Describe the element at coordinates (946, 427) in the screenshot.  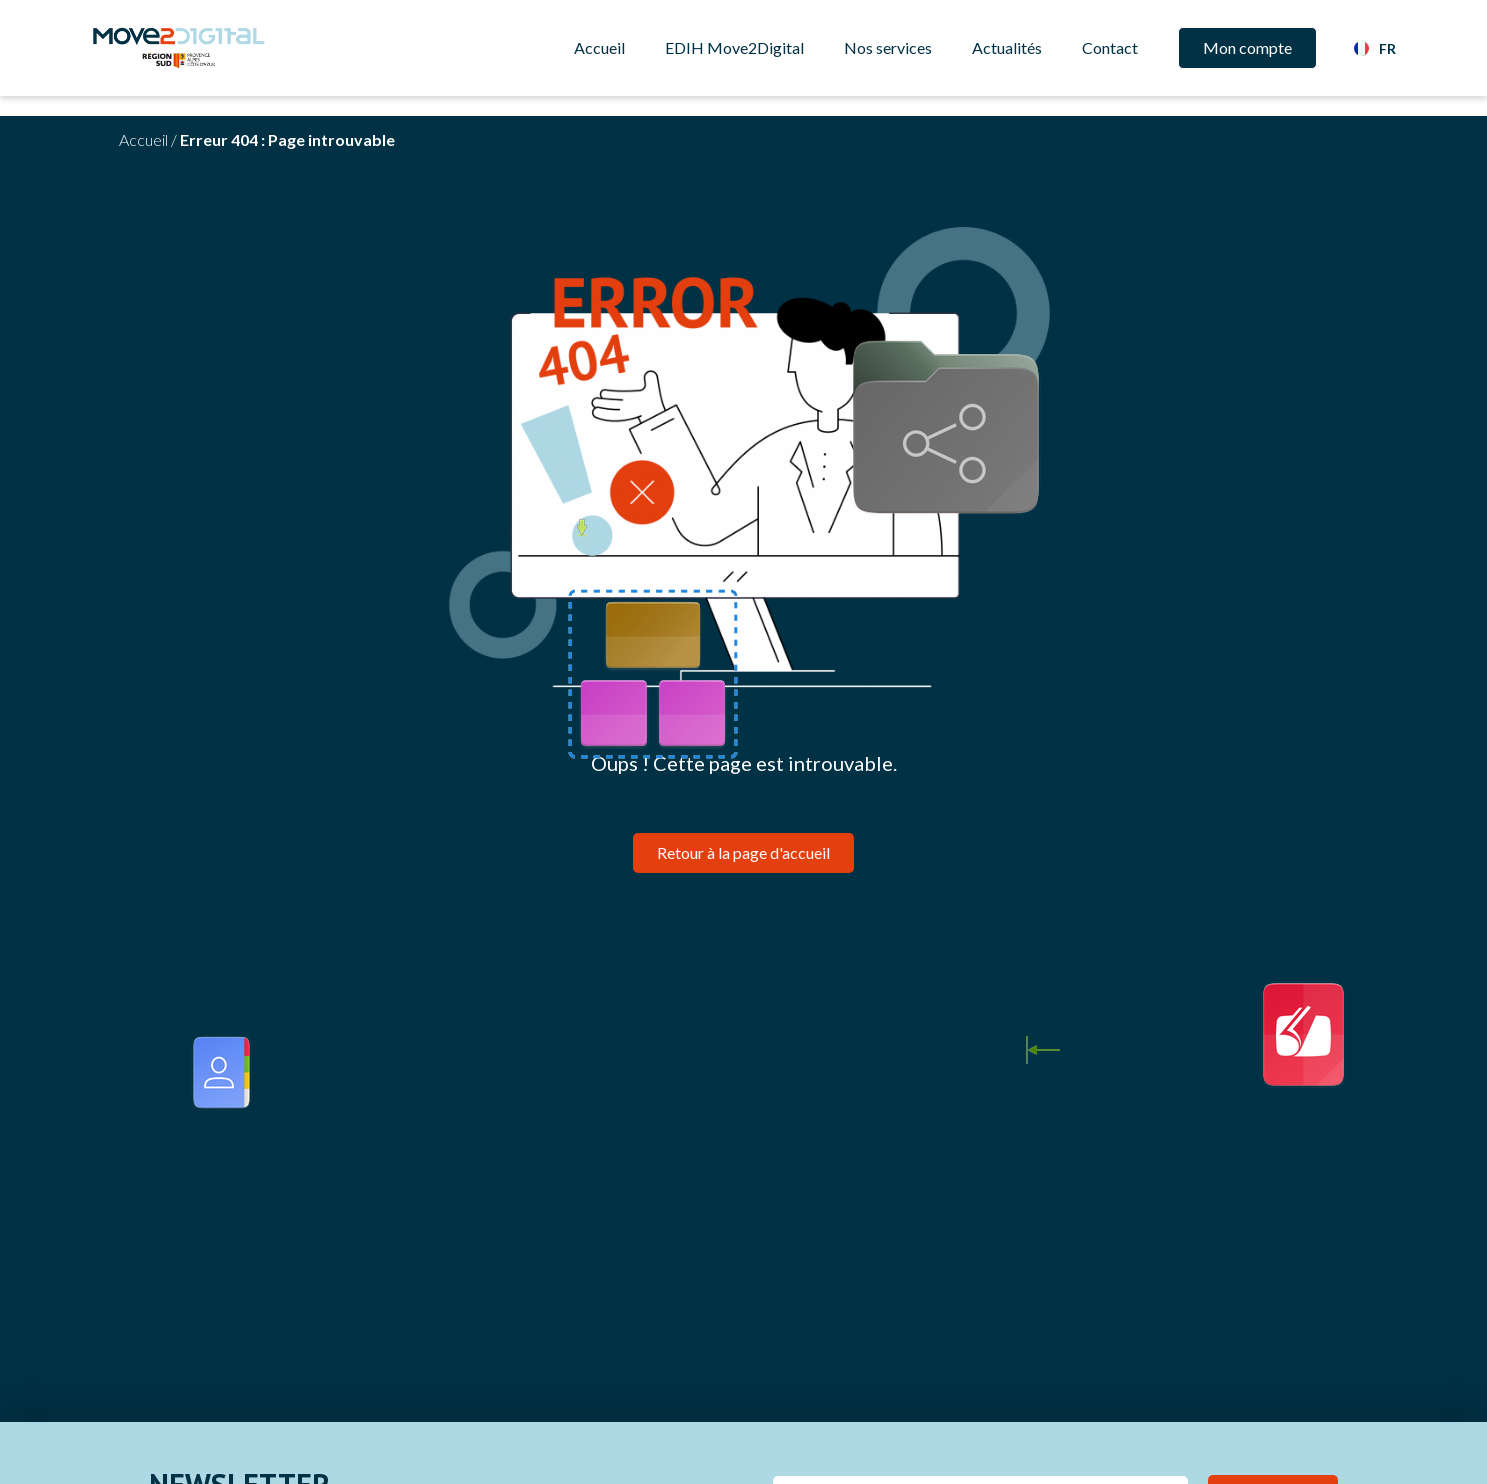
I see `open your public shared folder` at that location.